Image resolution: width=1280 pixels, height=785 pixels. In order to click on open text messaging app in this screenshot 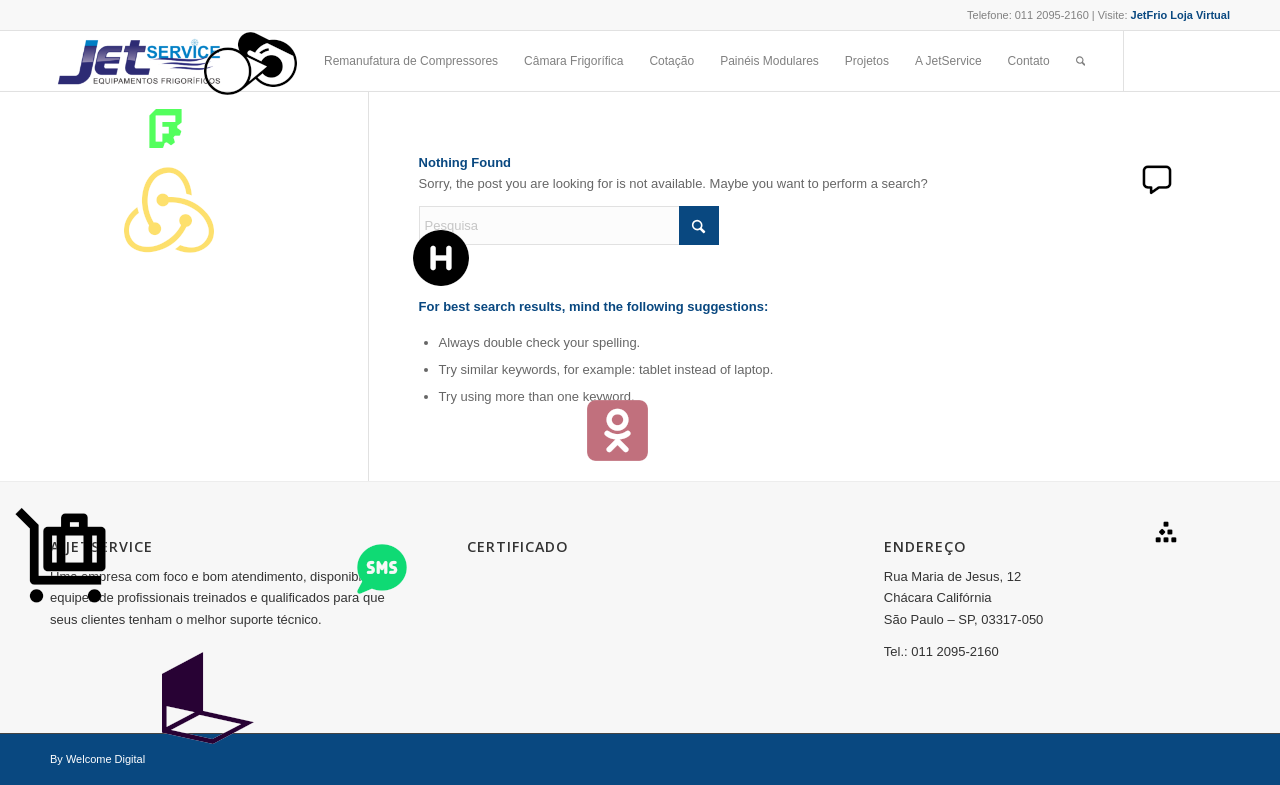, I will do `click(382, 569)`.